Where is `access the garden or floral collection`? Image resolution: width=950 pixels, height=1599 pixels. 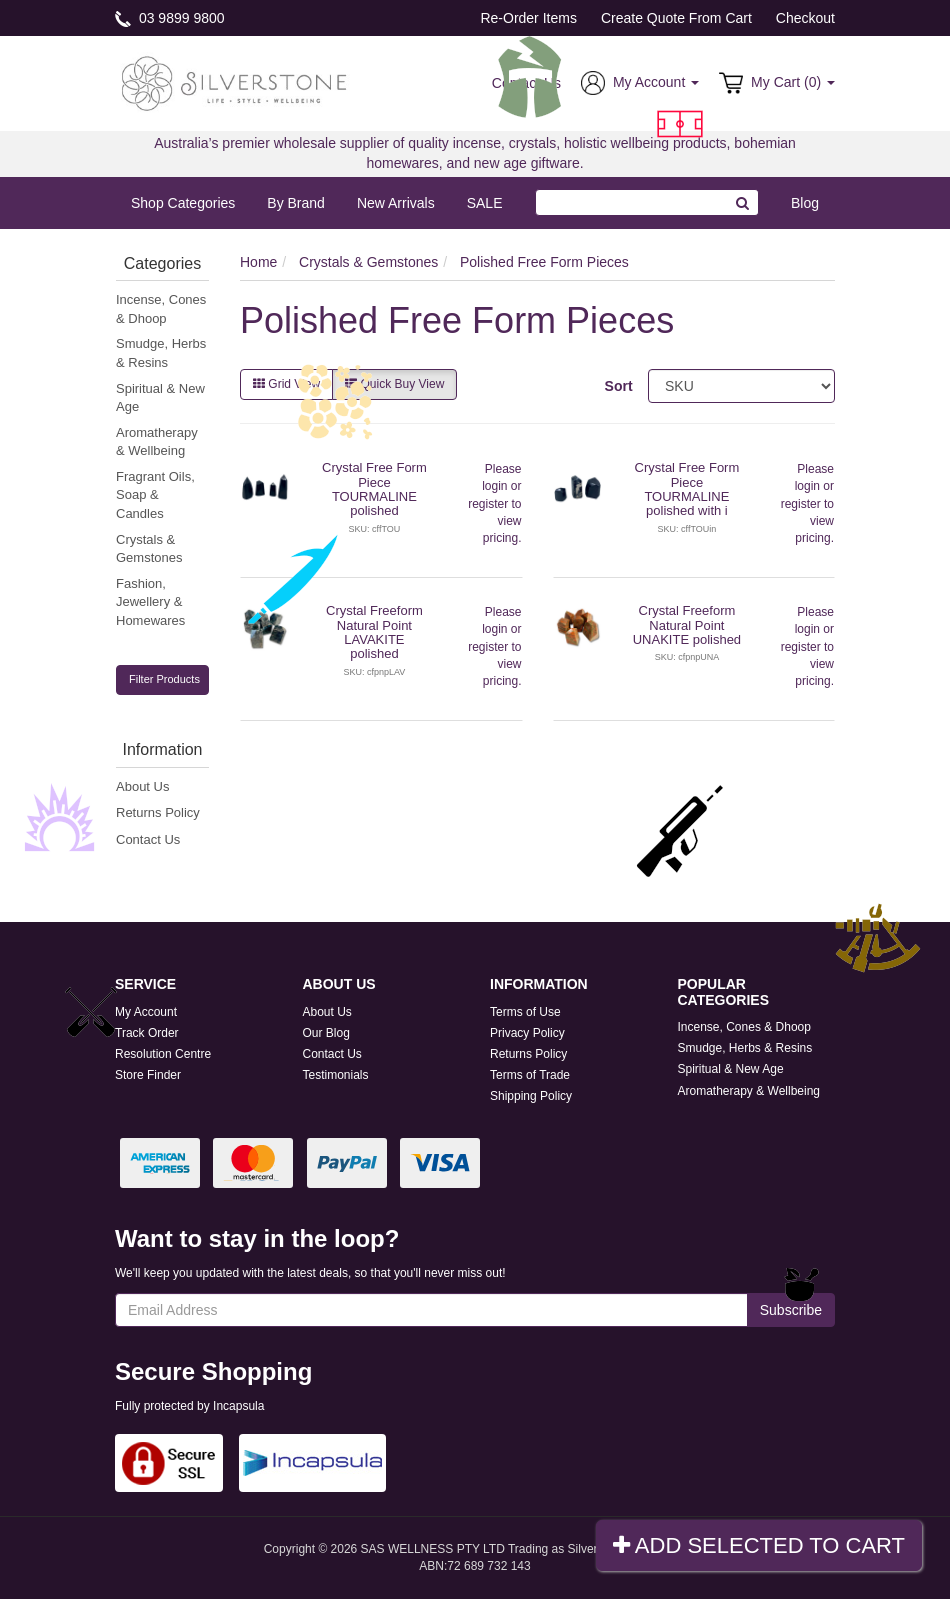
access the garden or floral collection is located at coordinates (335, 402).